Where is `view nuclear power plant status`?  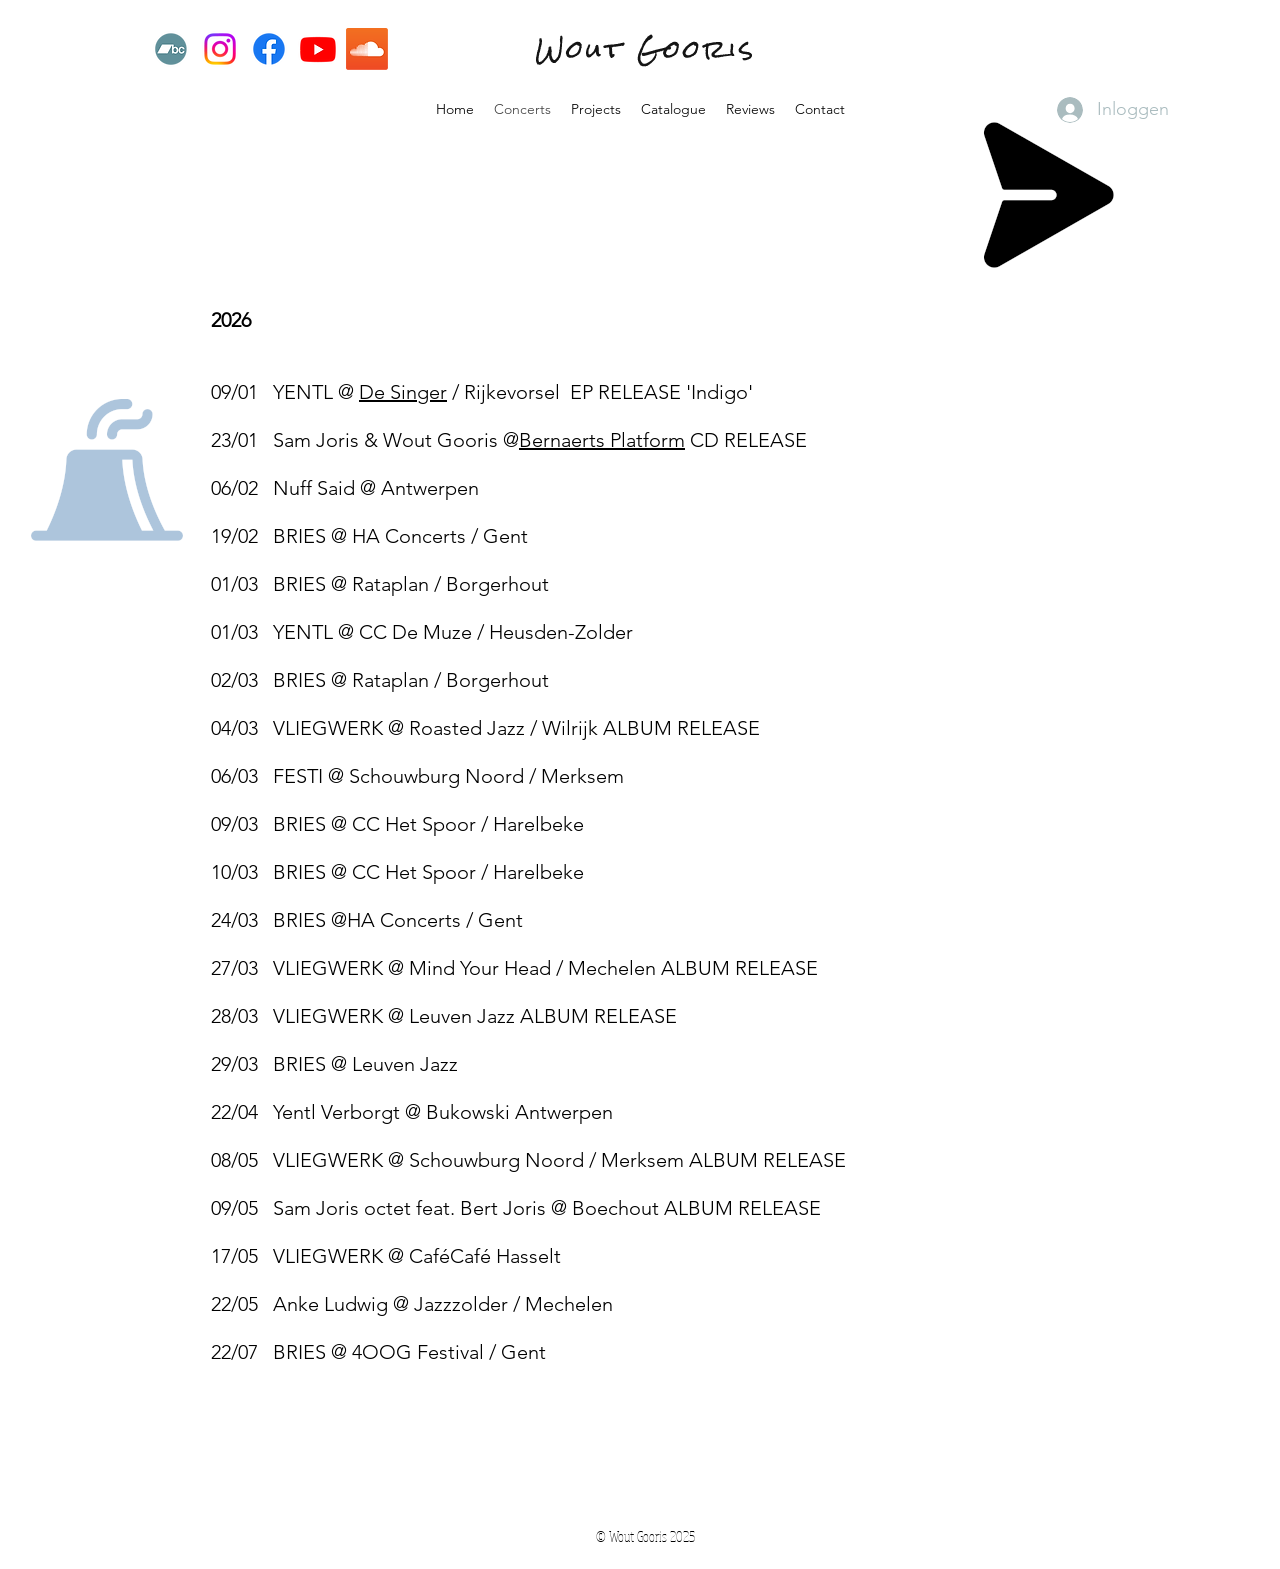
view nuclear power plant status is located at coordinates (107, 480).